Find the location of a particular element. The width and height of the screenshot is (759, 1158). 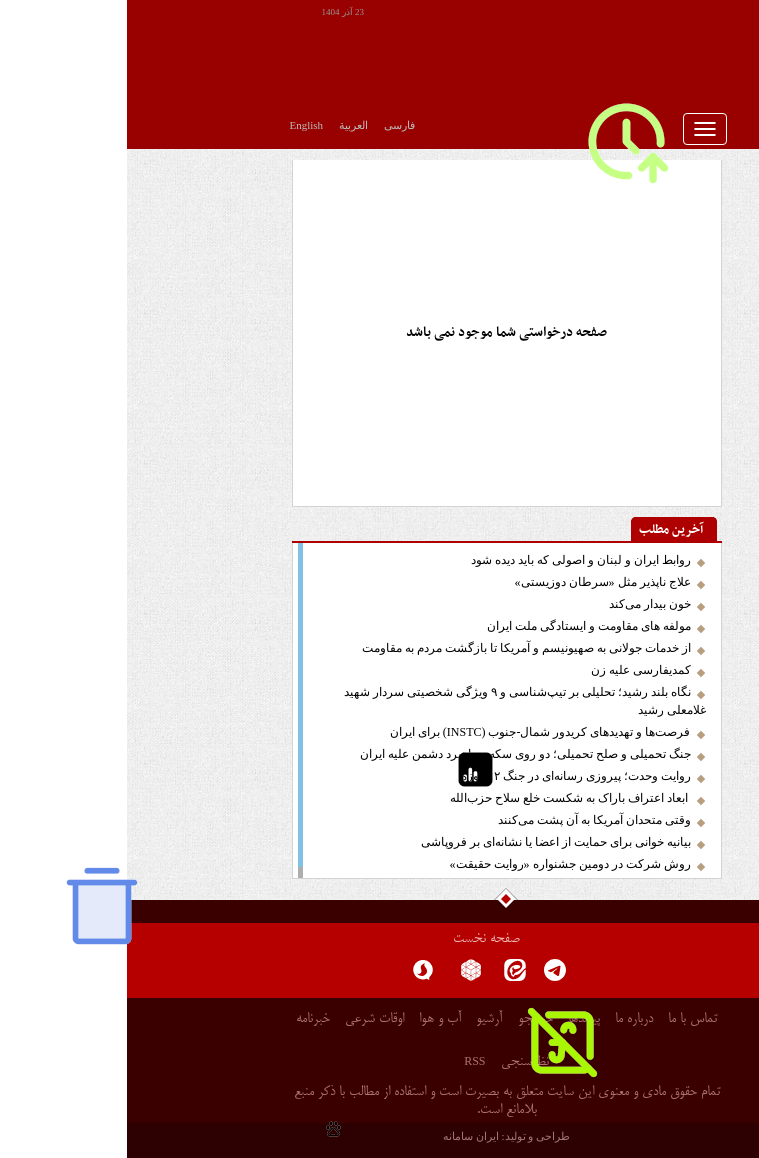

align content to bottom-left corner is located at coordinates (475, 769).